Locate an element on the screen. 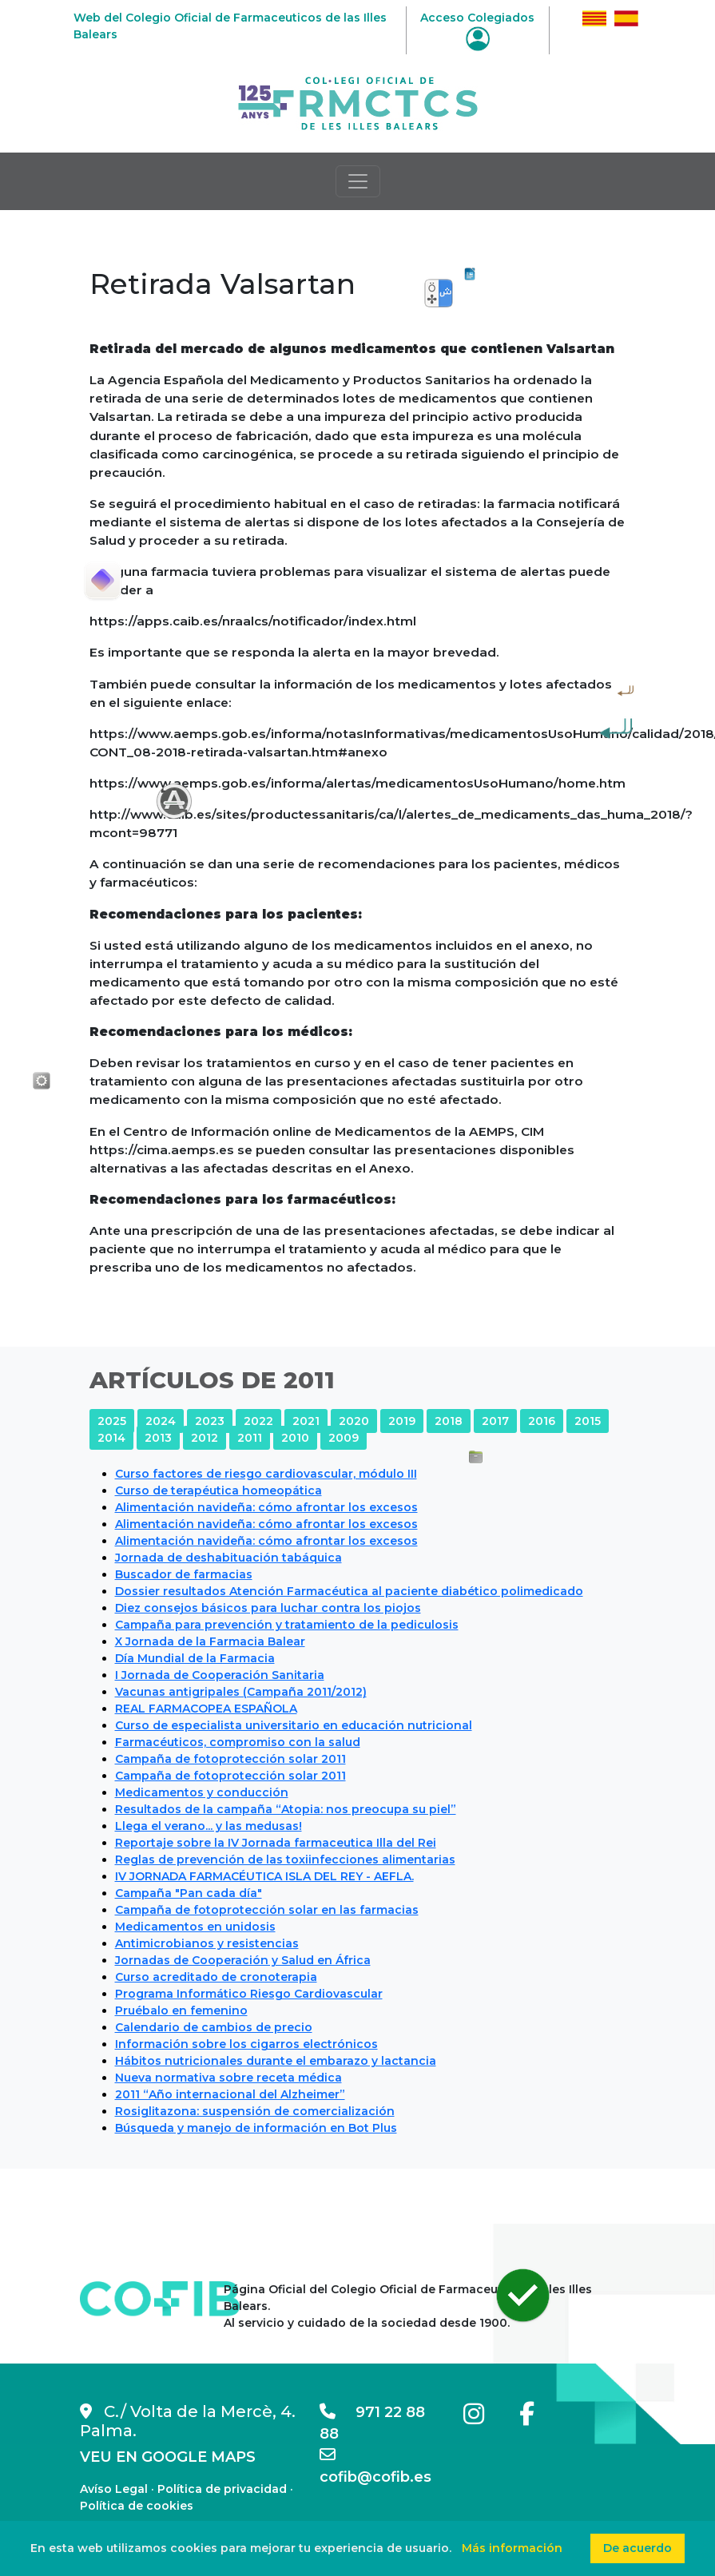  open LibreOffice Writer application is located at coordinates (470, 274).